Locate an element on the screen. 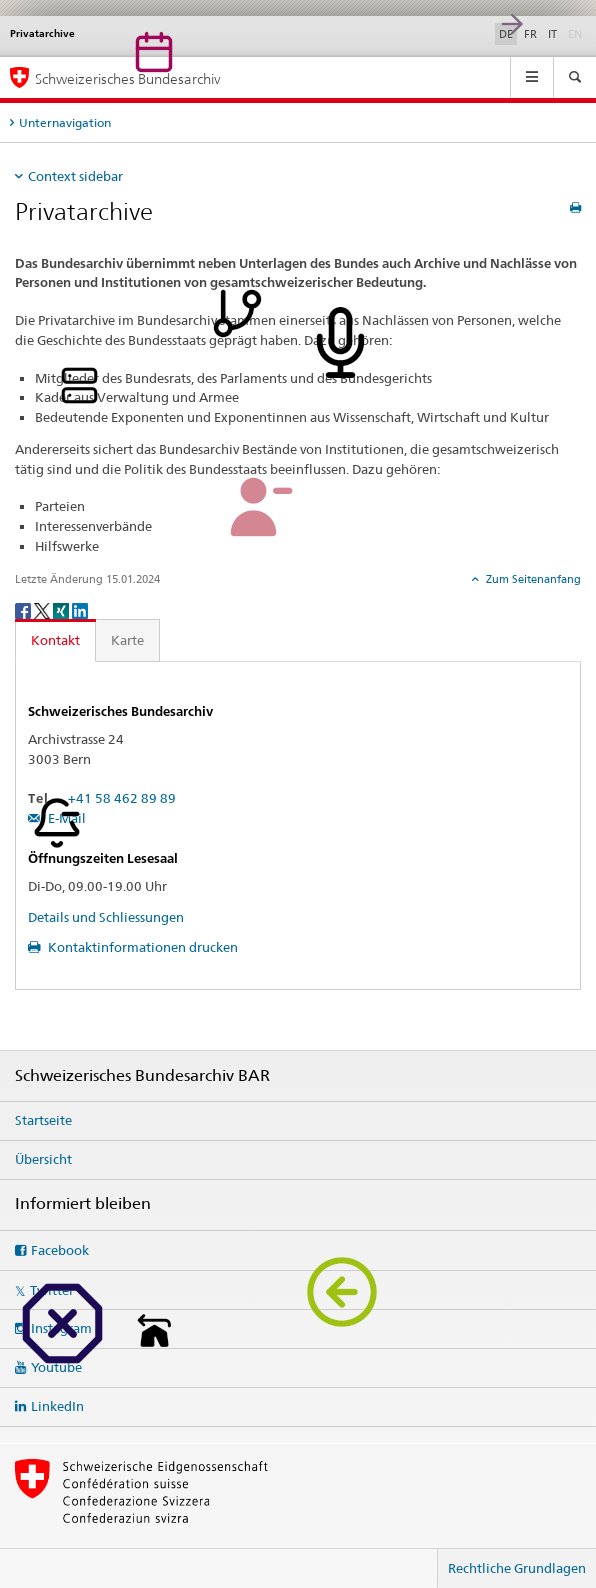  remove a notification is located at coordinates (57, 823).